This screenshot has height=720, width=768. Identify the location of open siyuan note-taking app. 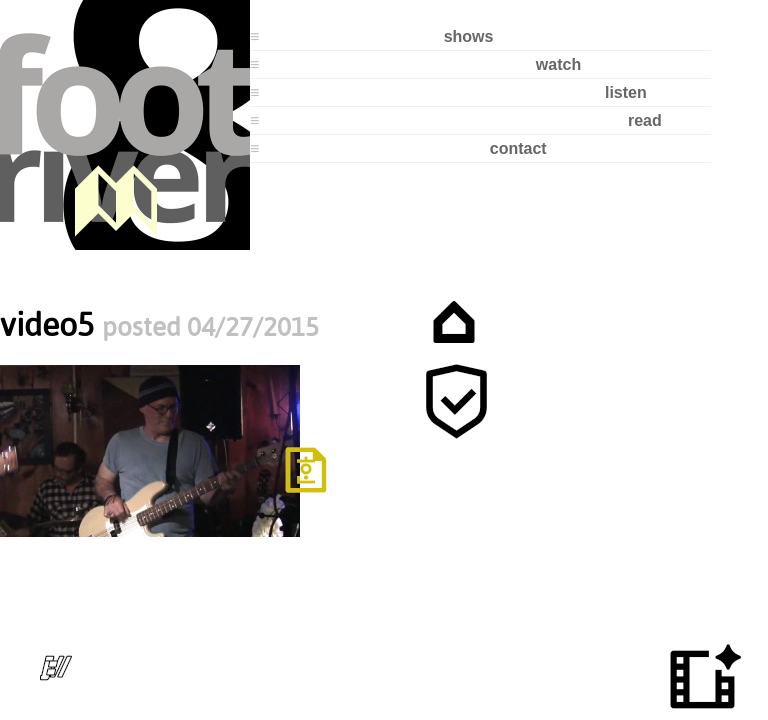
(116, 201).